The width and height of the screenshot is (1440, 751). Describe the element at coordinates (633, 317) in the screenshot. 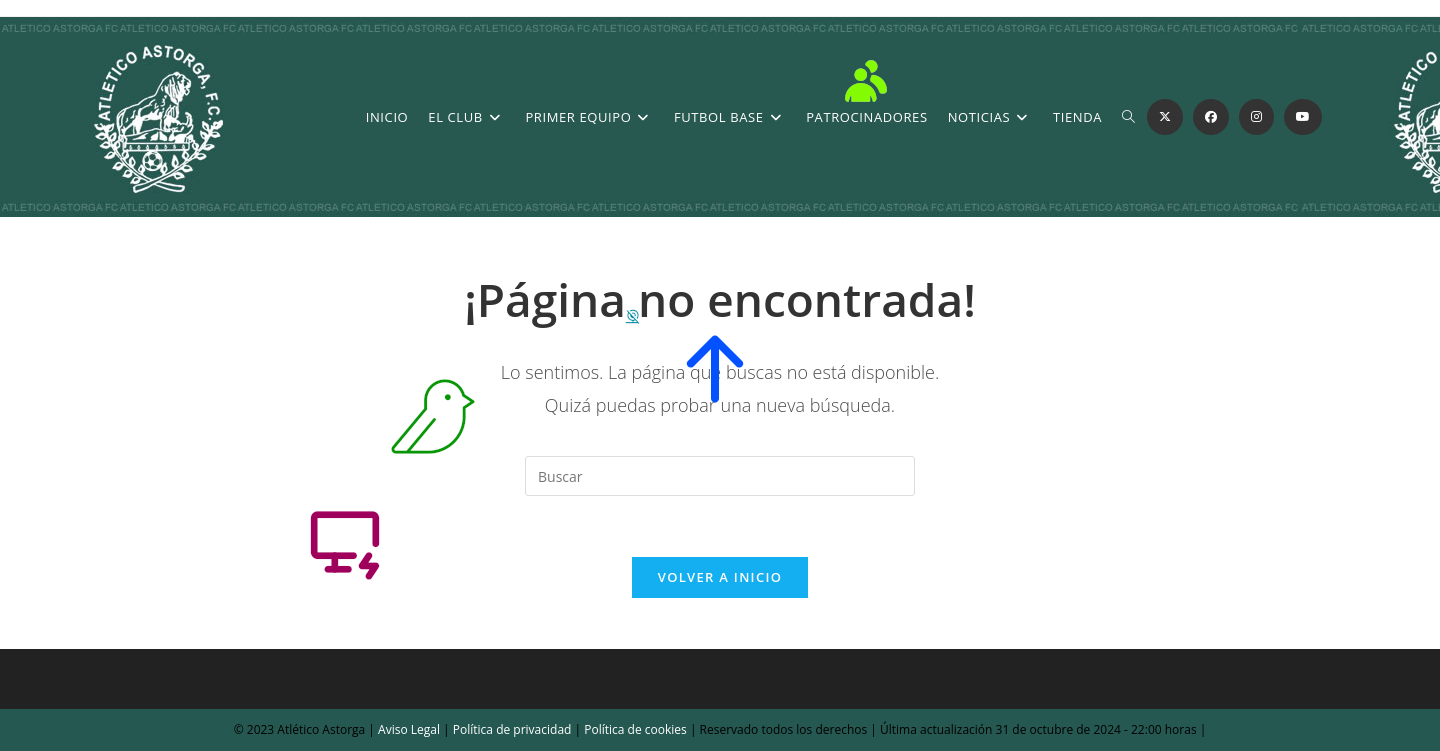

I see `webcam is disabled or turned off` at that location.